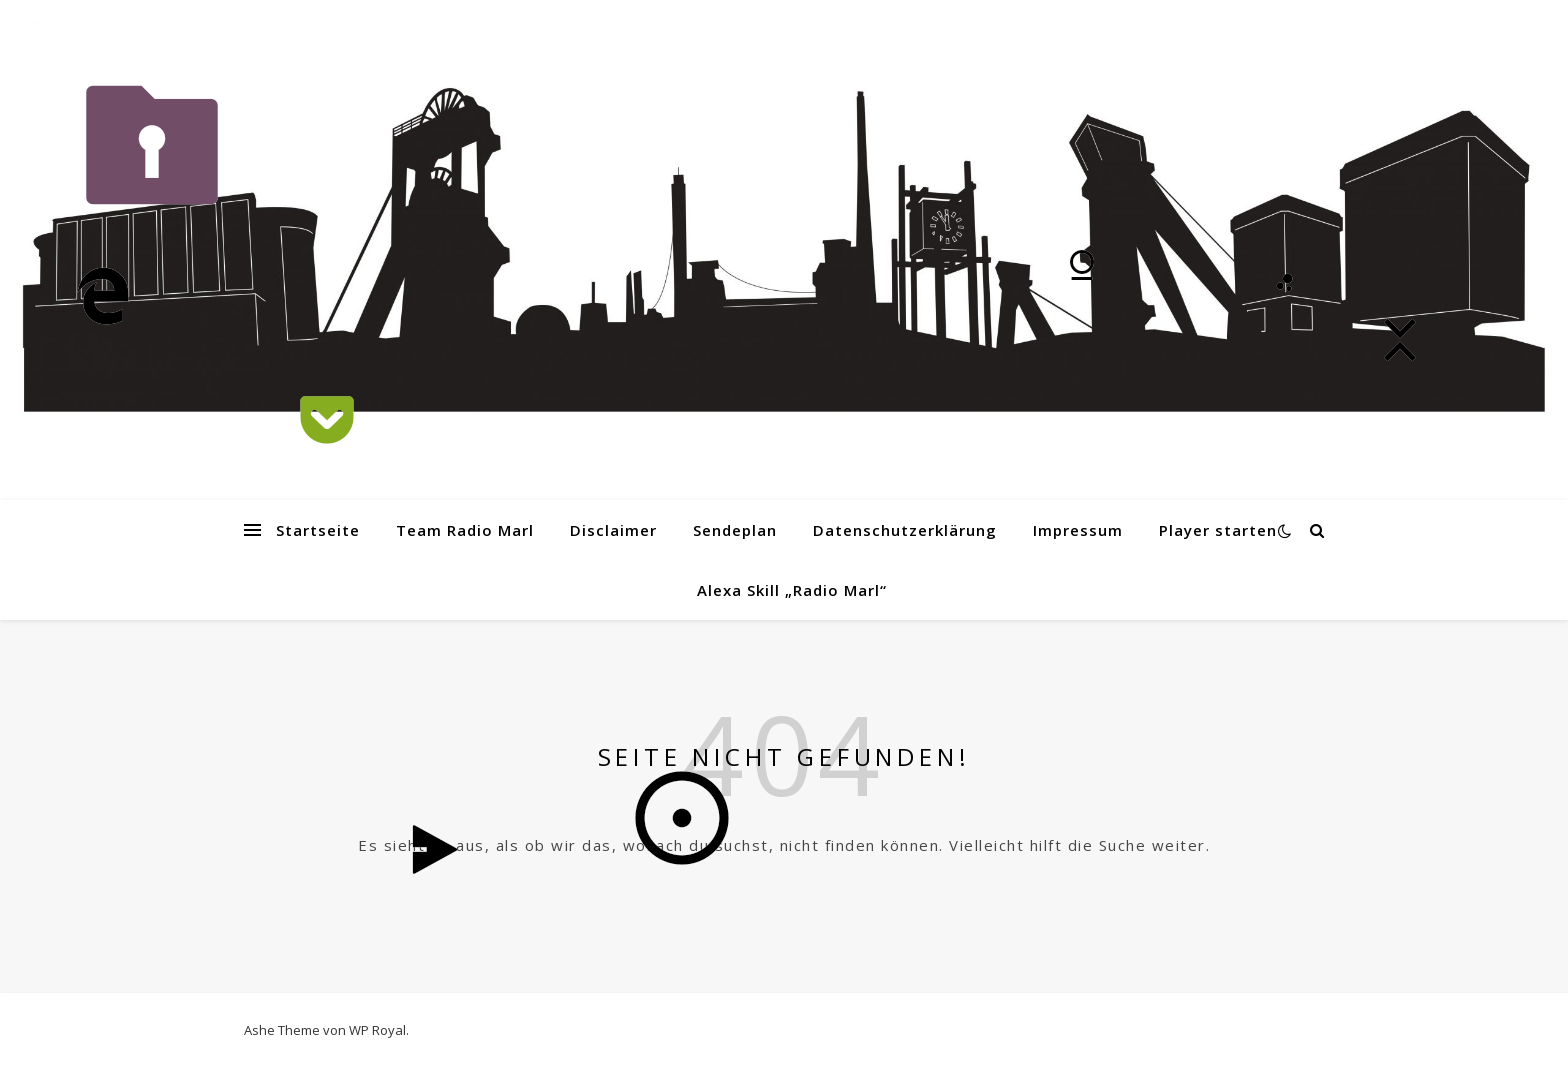 Image resolution: width=1568 pixels, height=1067 pixels. What do you see at coordinates (327, 419) in the screenshot?
I see `save to Pocket` at bounding box center [327, 419].